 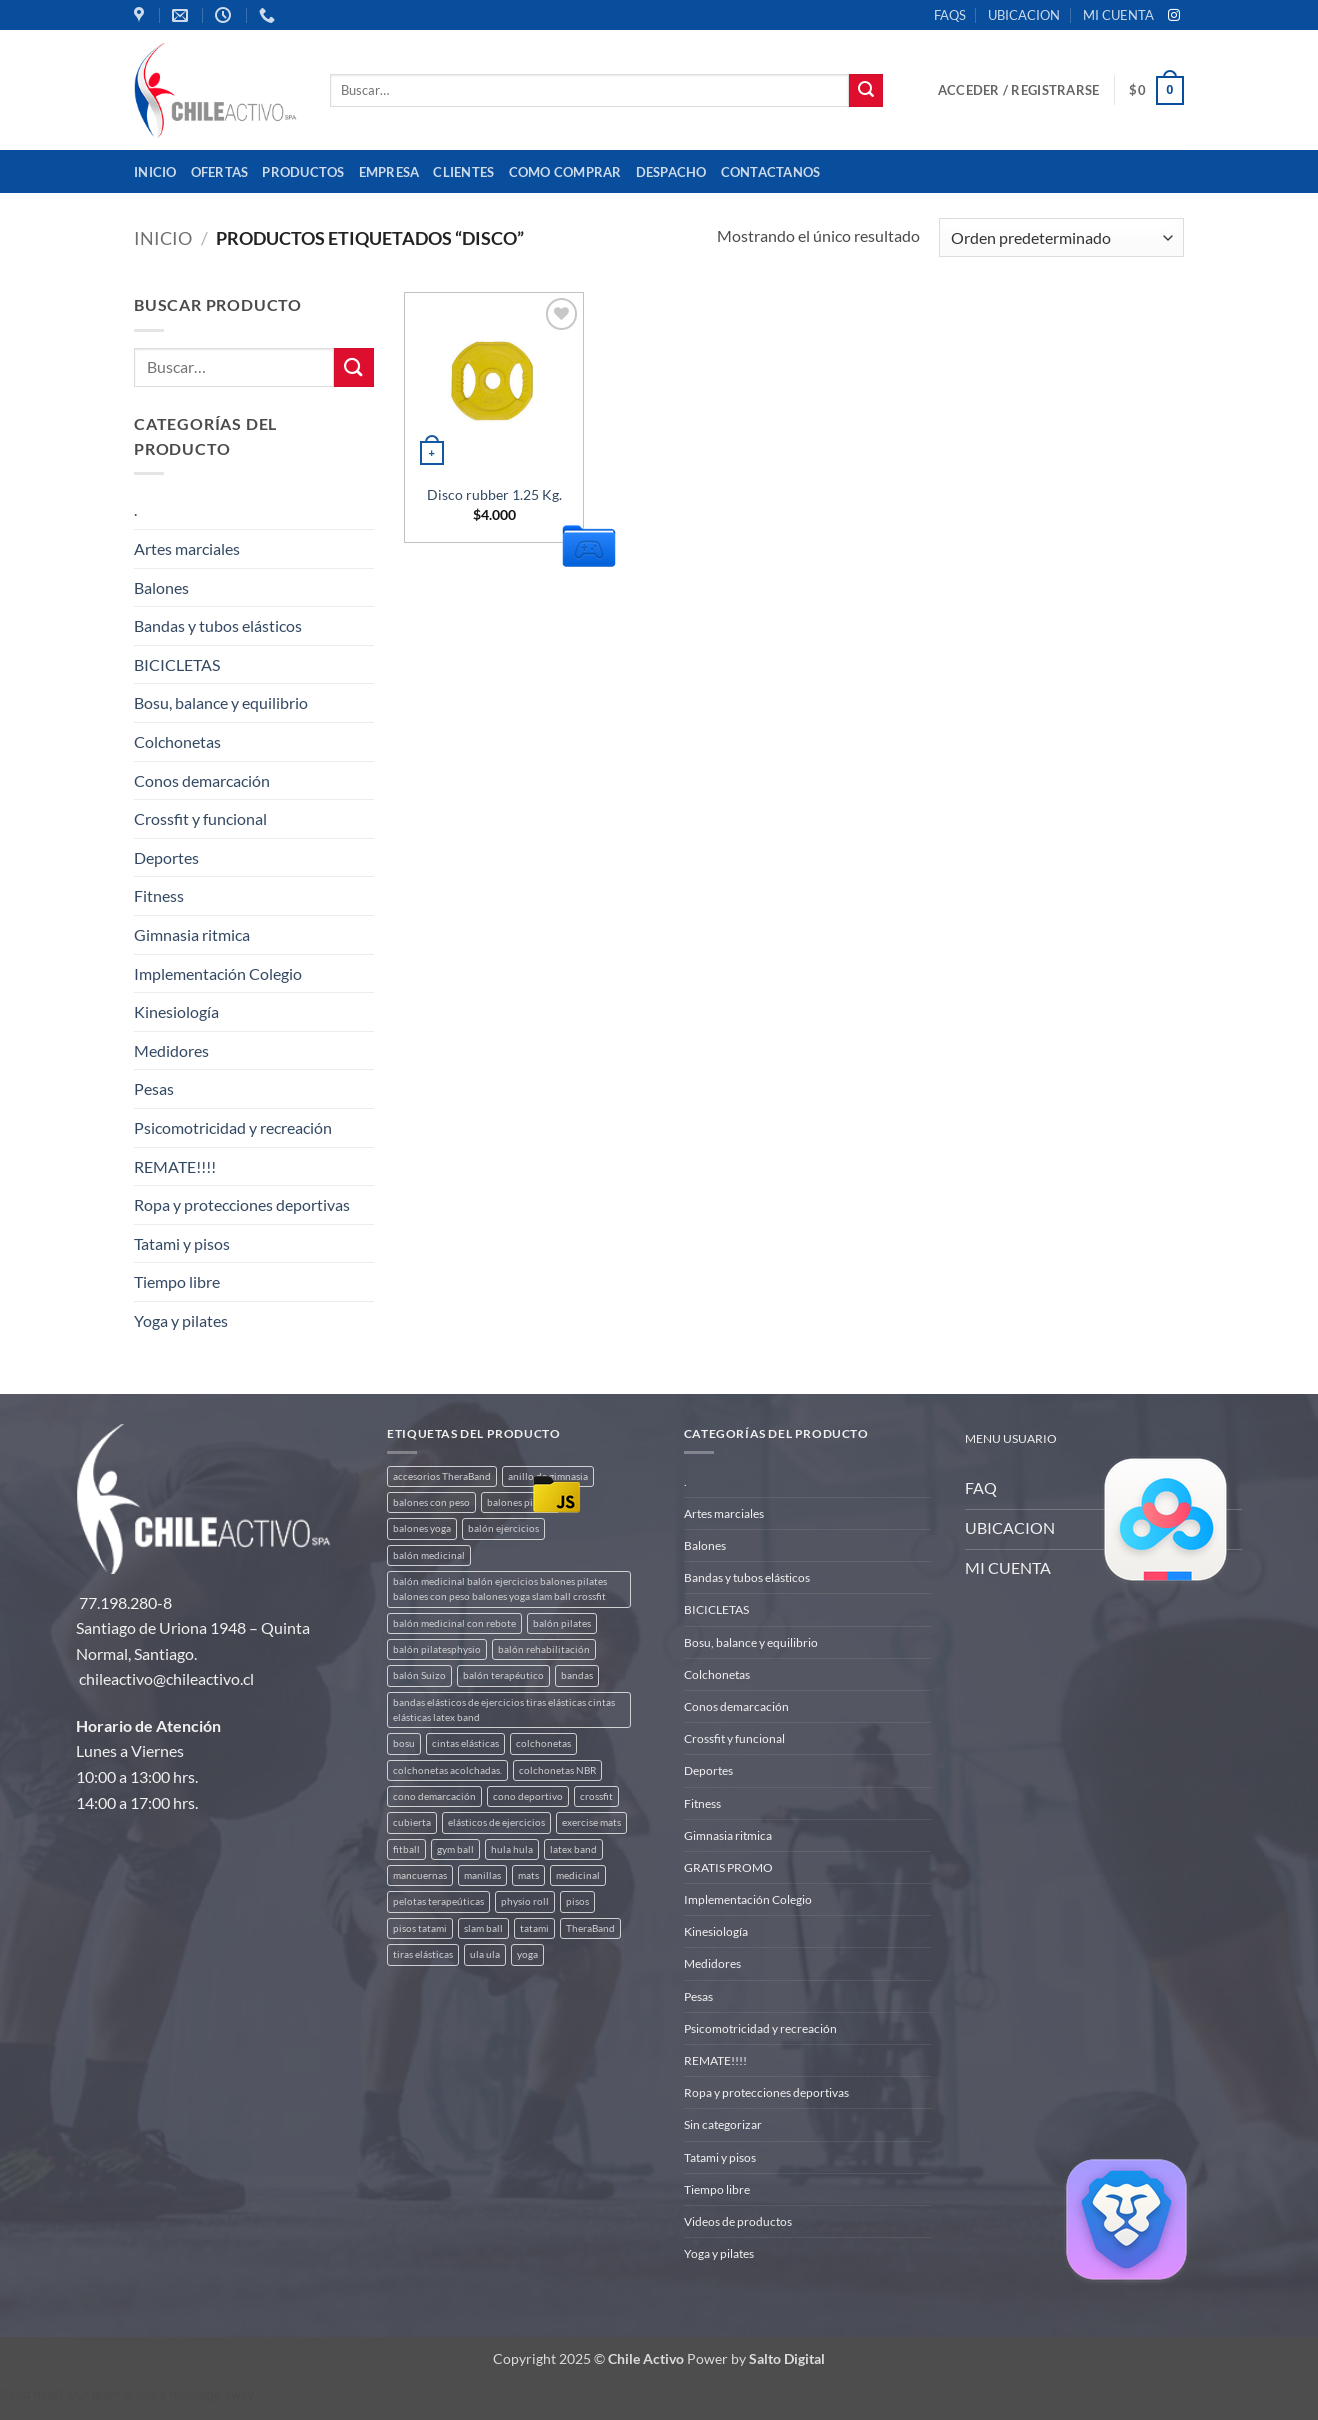 What do you see at coordinates (1165, 1519) in the screenshot?
I see `open Baidu Netdisk cloud storage app` at bounding box center [1165, 1519].